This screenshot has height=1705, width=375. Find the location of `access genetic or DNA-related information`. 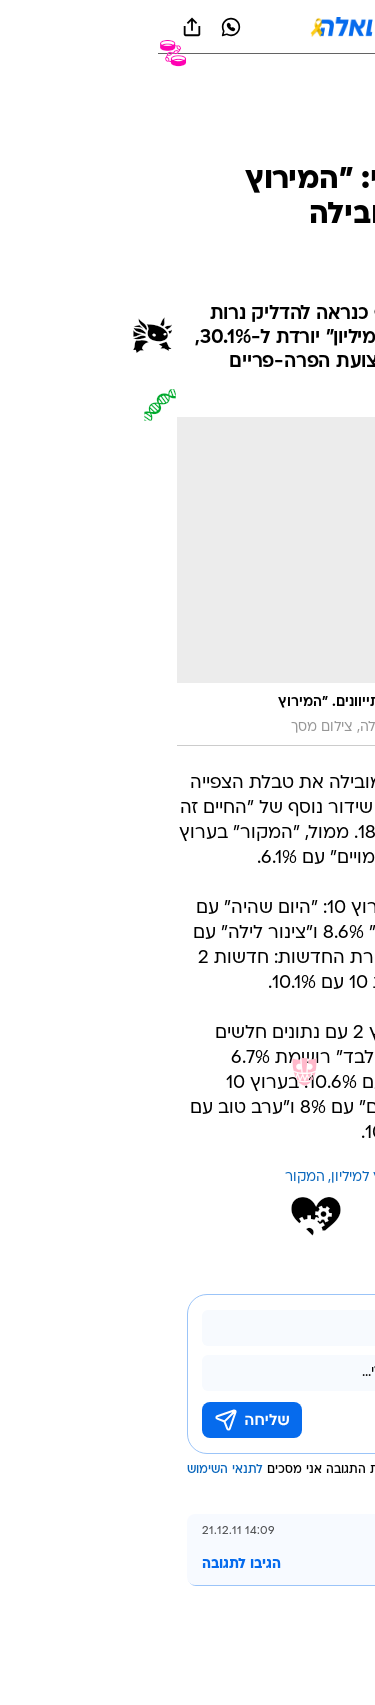

access genetic or DNA-related information is located at coordinates (160, 405).